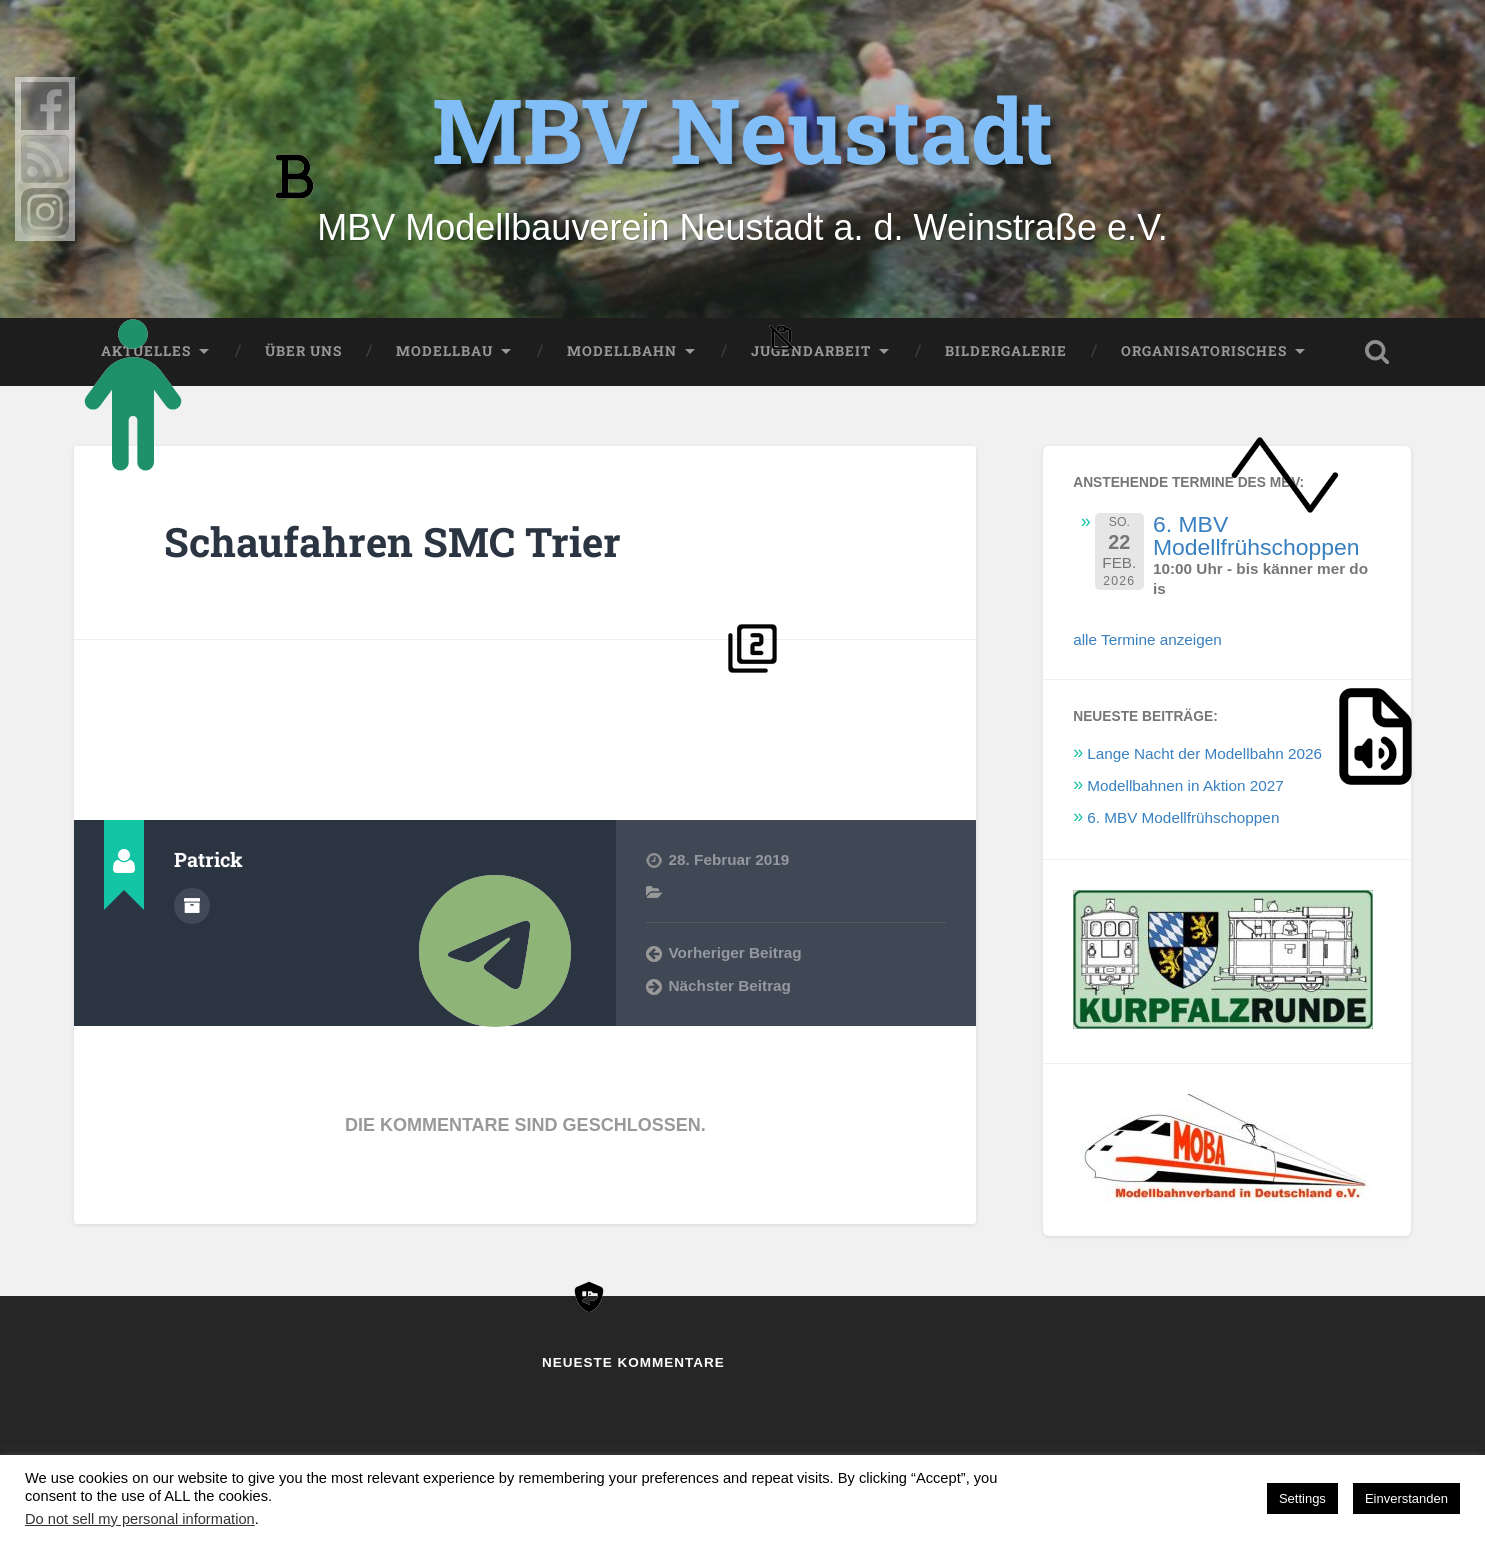 Image resolution: width=1485 pixels, height=1542 pixels. Describe the element at coordinates (752, 648) in the screenshot. I see `indicates 2 items selected or stacked` at that location.